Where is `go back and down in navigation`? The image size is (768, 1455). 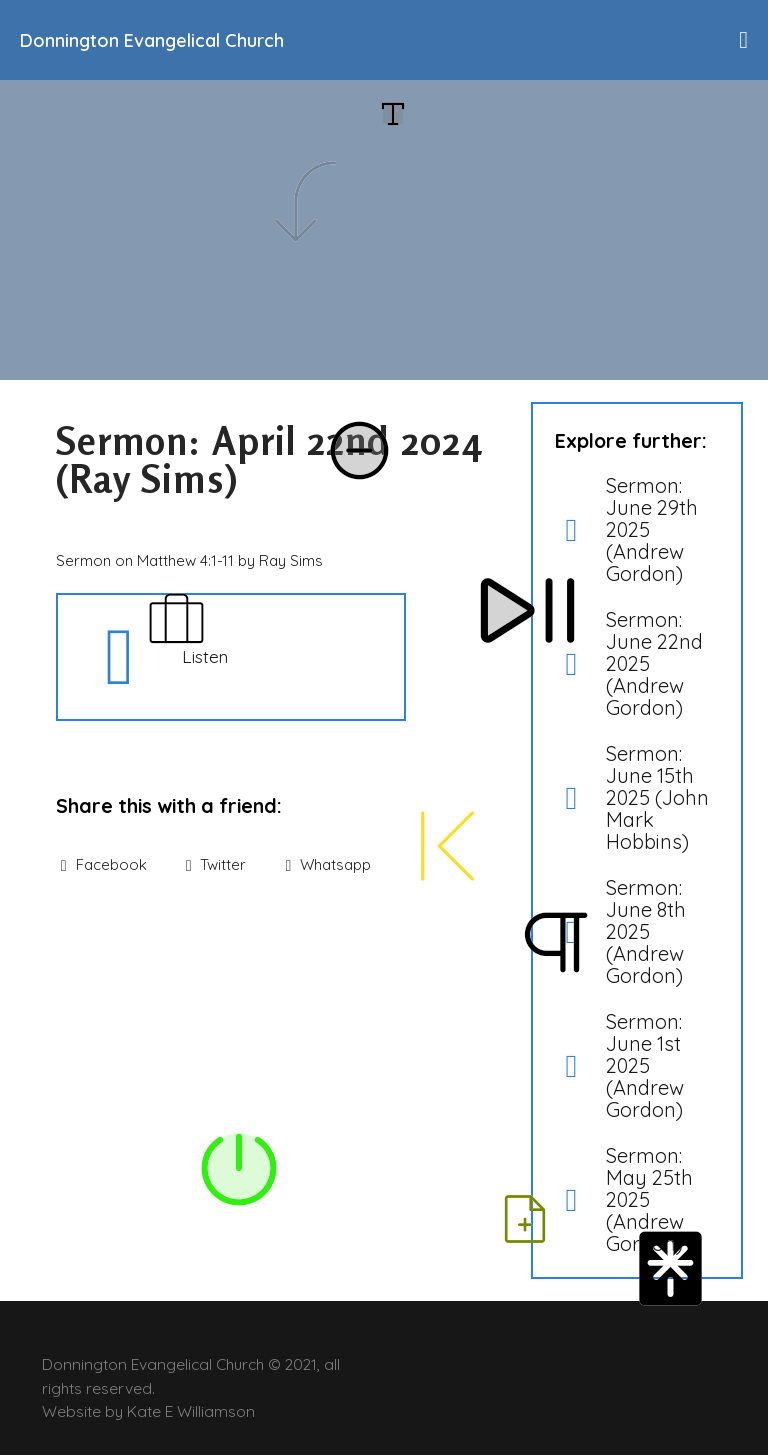
go back and down in navigation is located at coordinates (305, 201).